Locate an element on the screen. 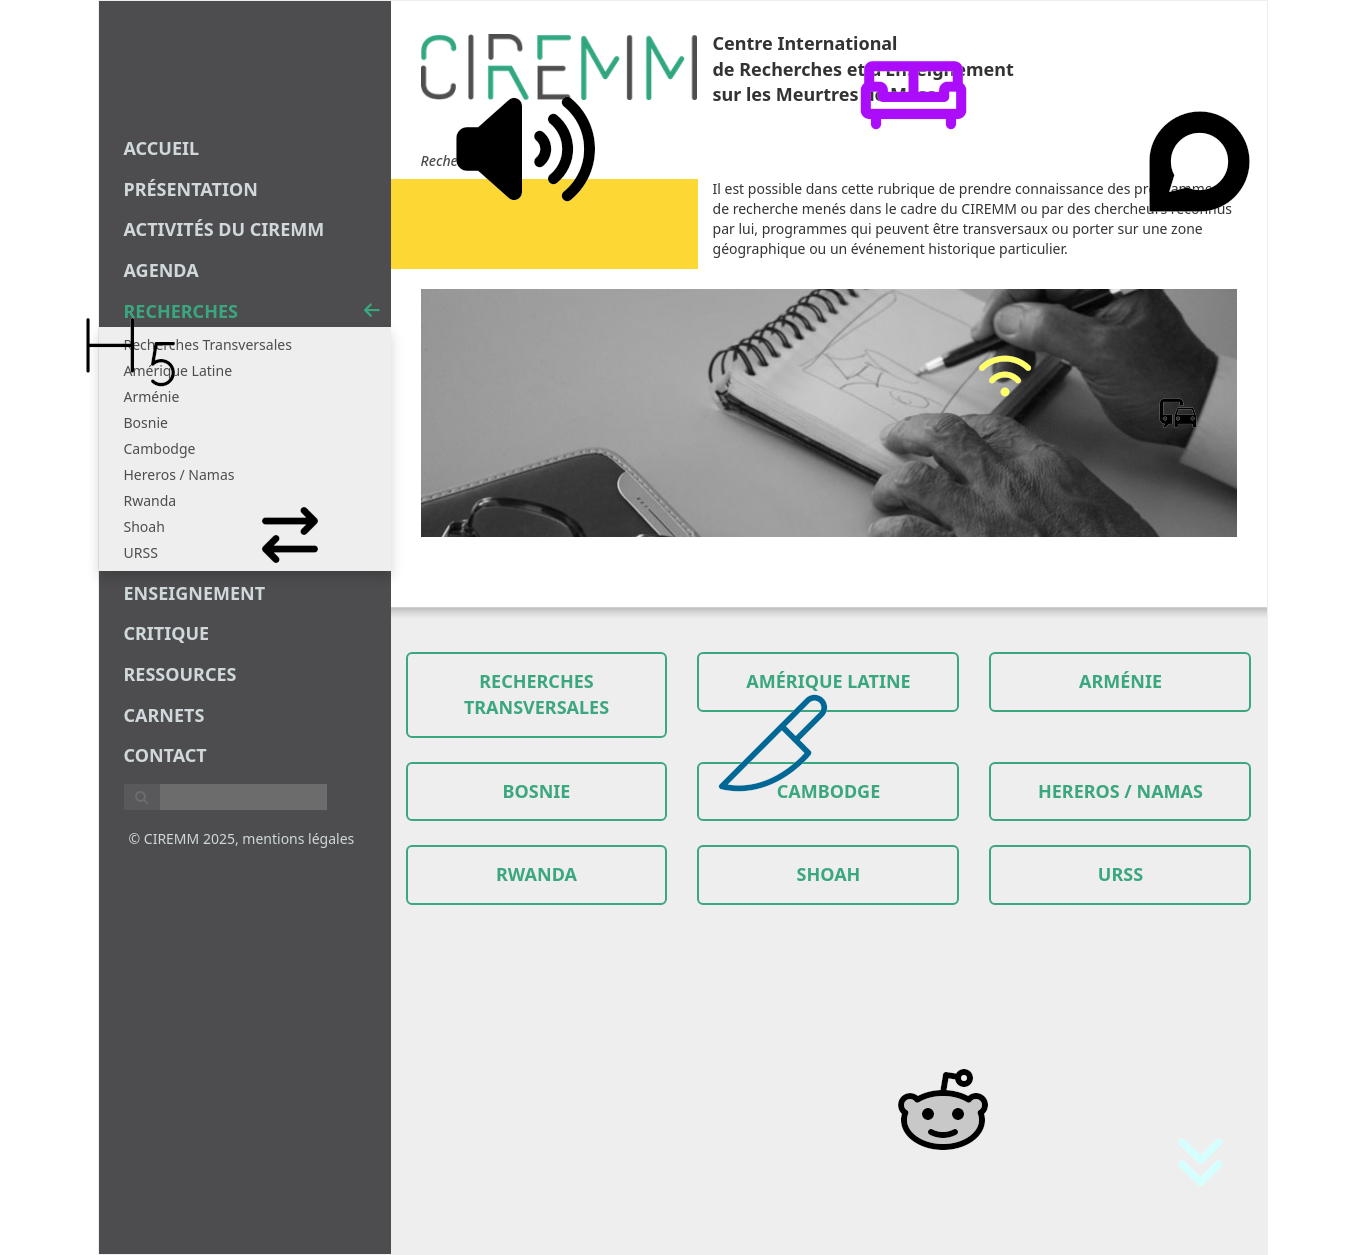 This screenshot has width=1365, height=1255. volume is set to high is located at coordinates (522, 149).